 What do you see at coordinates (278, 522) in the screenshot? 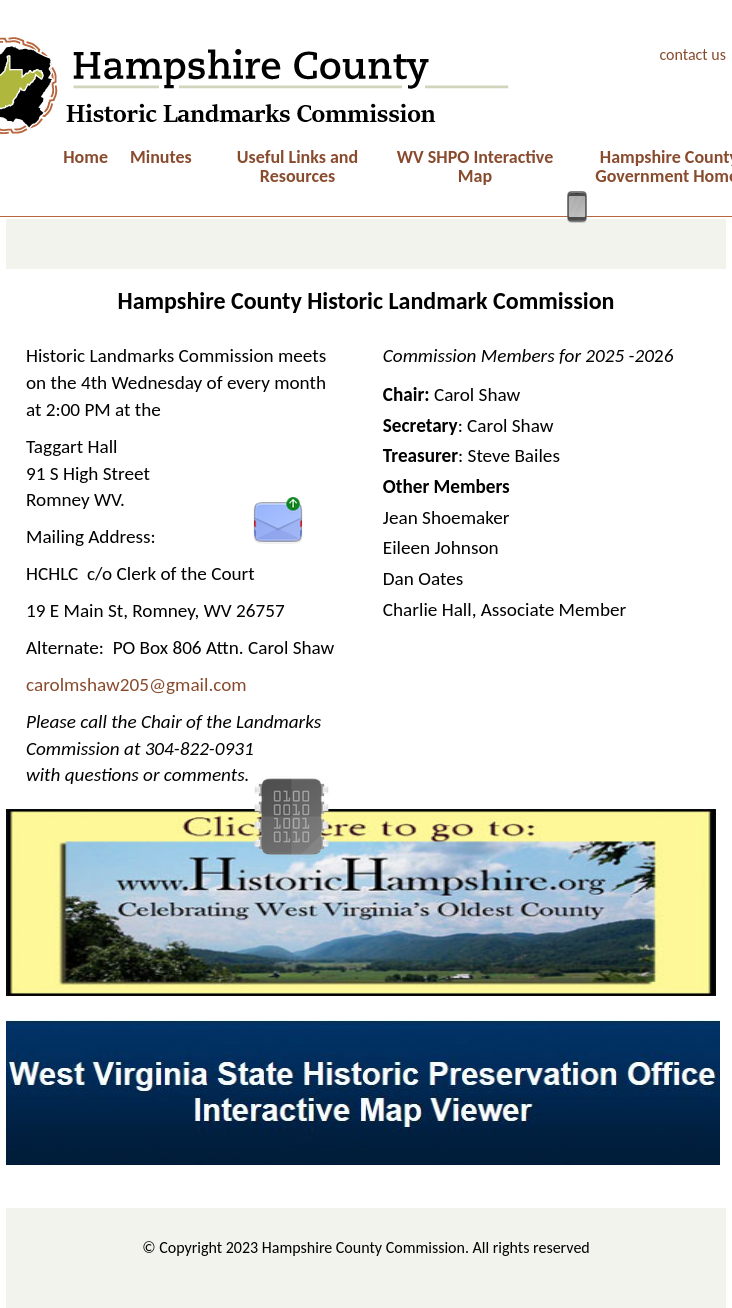
I see `indicates email was successfully sent` at bounding box center [278, 522].